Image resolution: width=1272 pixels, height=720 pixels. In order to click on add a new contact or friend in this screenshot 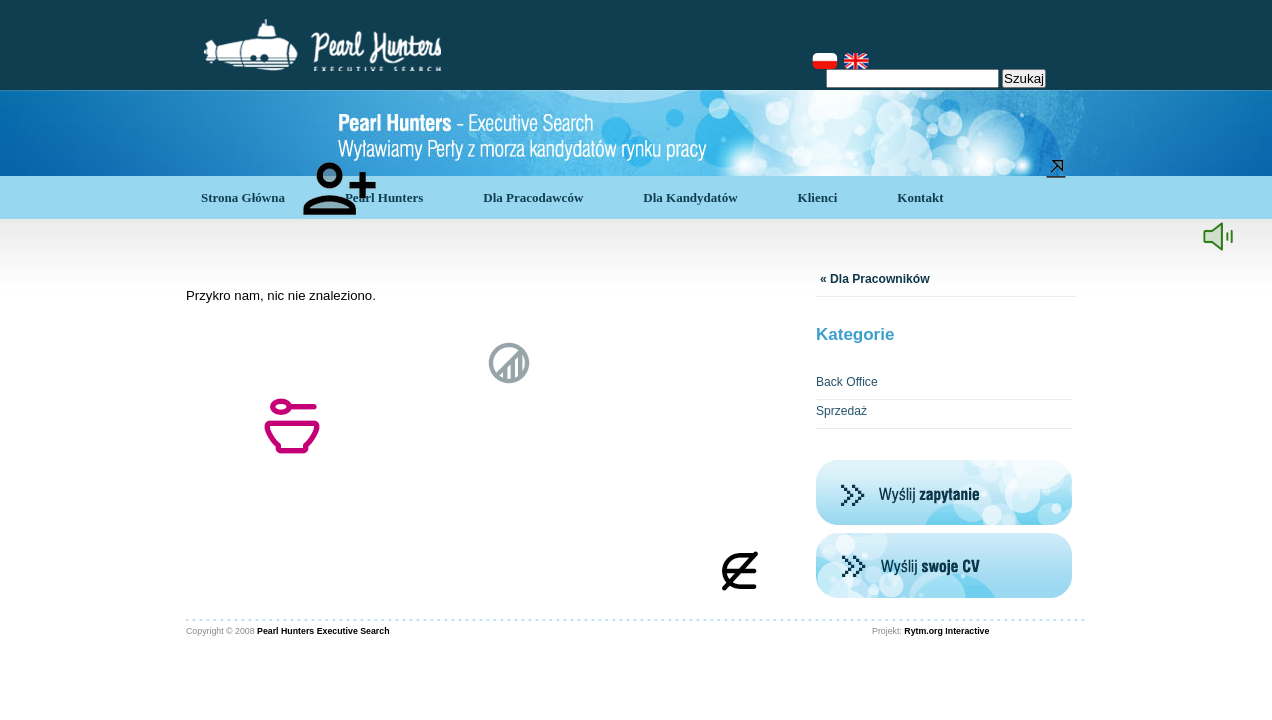, I will do `click(339, 188)`.